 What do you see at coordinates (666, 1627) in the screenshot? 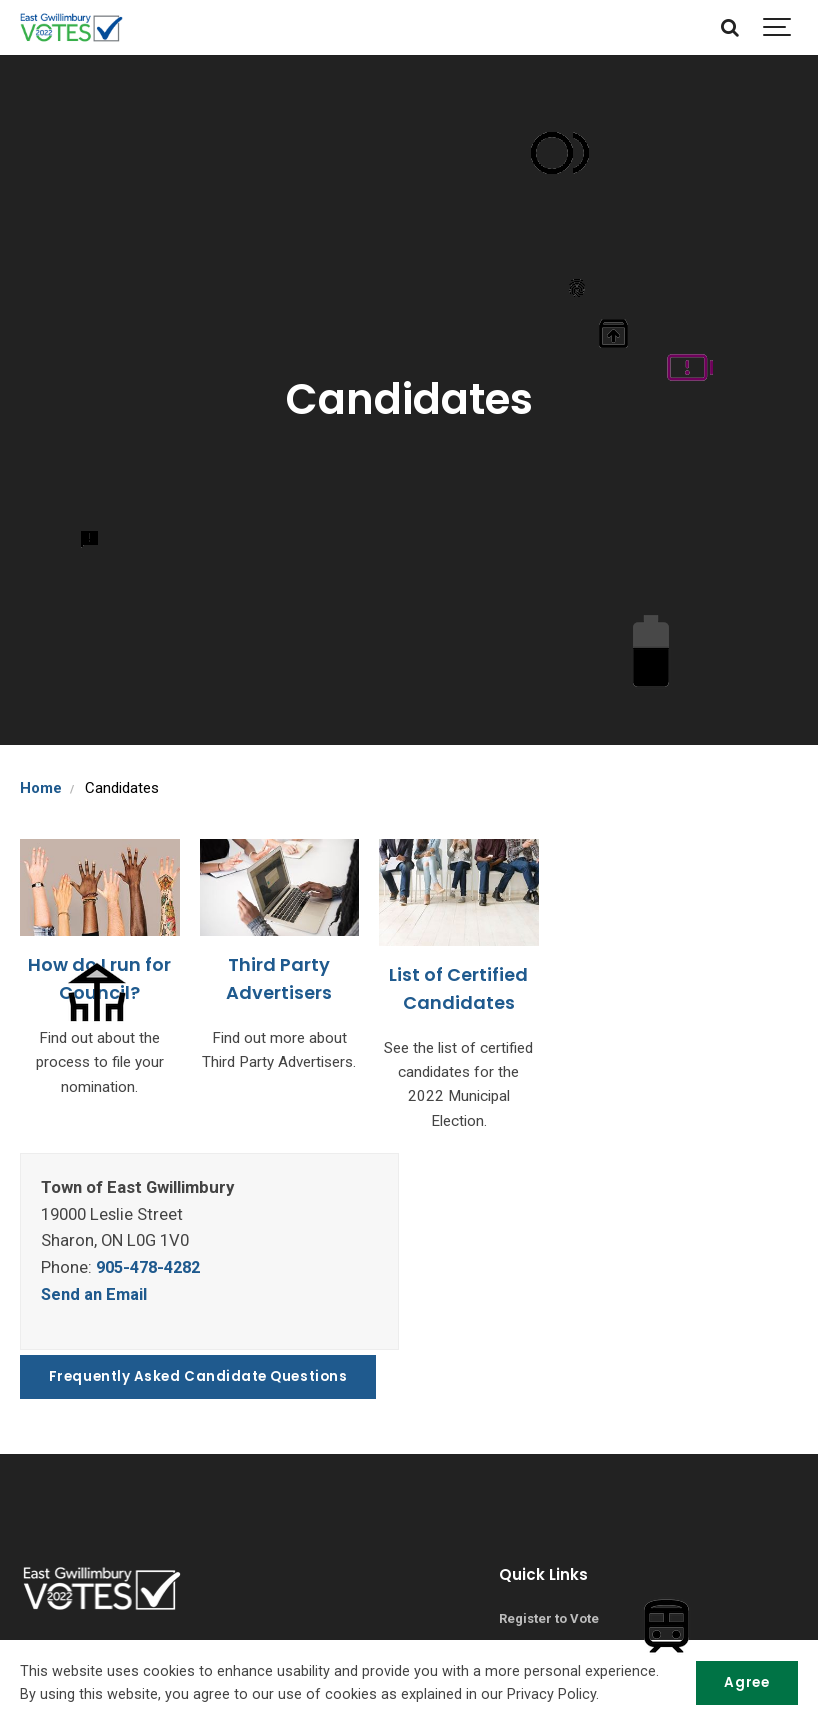
I see `view train schedules or routes` at bounding box center [666, 1627].